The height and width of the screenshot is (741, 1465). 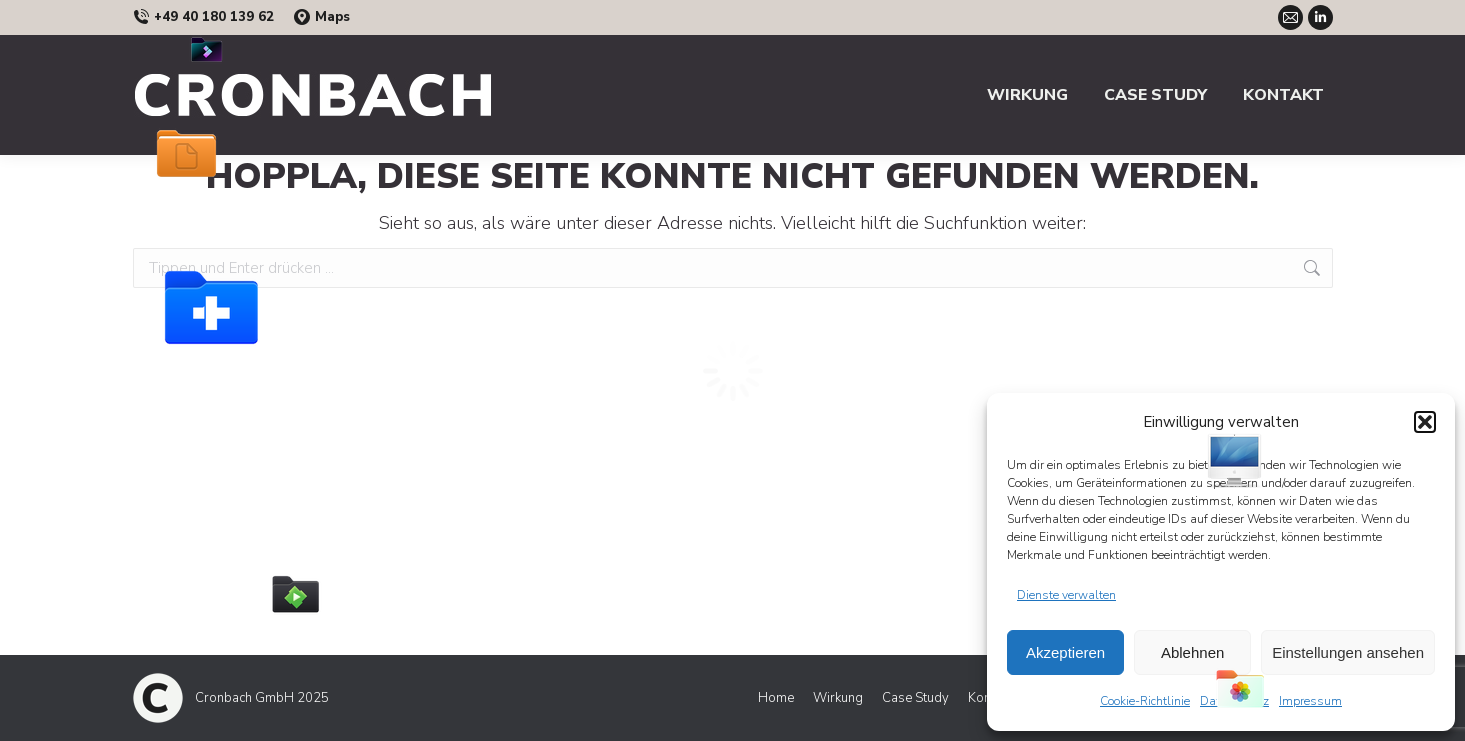 What do you see at coordinates (206, 50) in the screenshot?
I see `open wondershare filmora go project files` at bounding box center [206, 50].